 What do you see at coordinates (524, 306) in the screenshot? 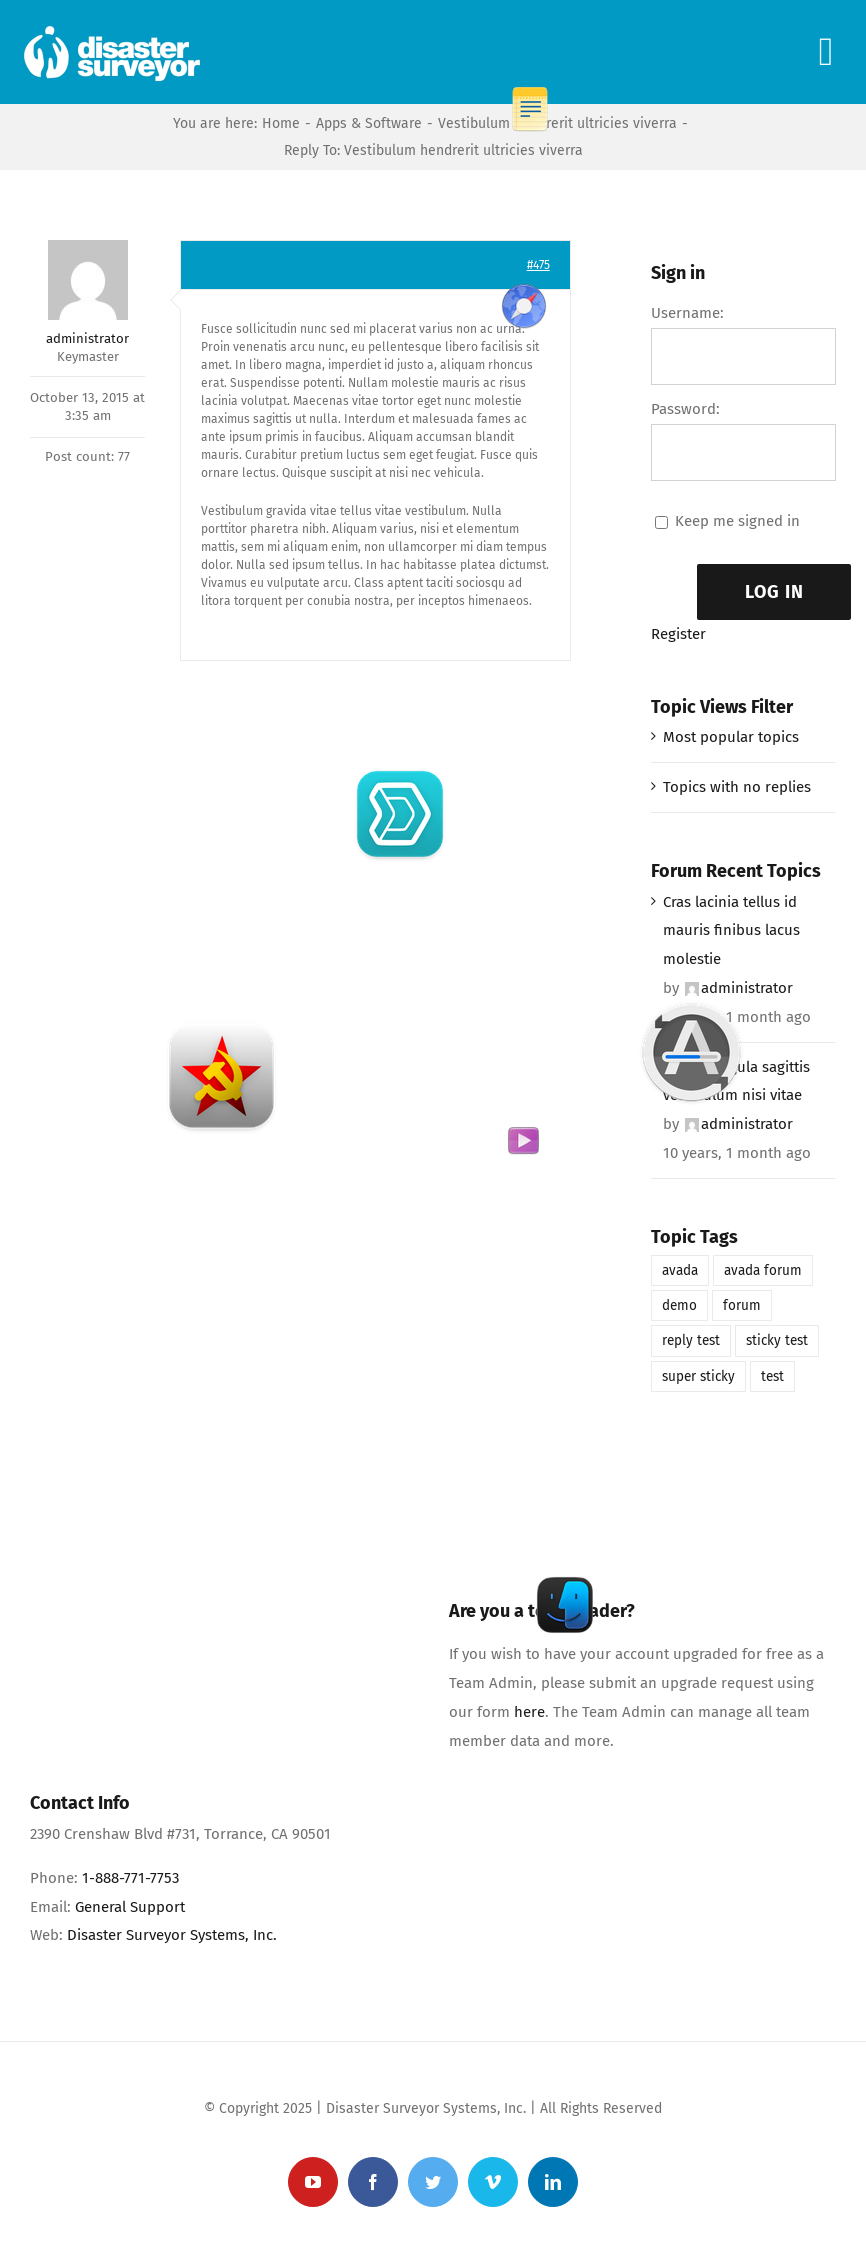
I see `open the web browser application` at bounding box center [524, 306].